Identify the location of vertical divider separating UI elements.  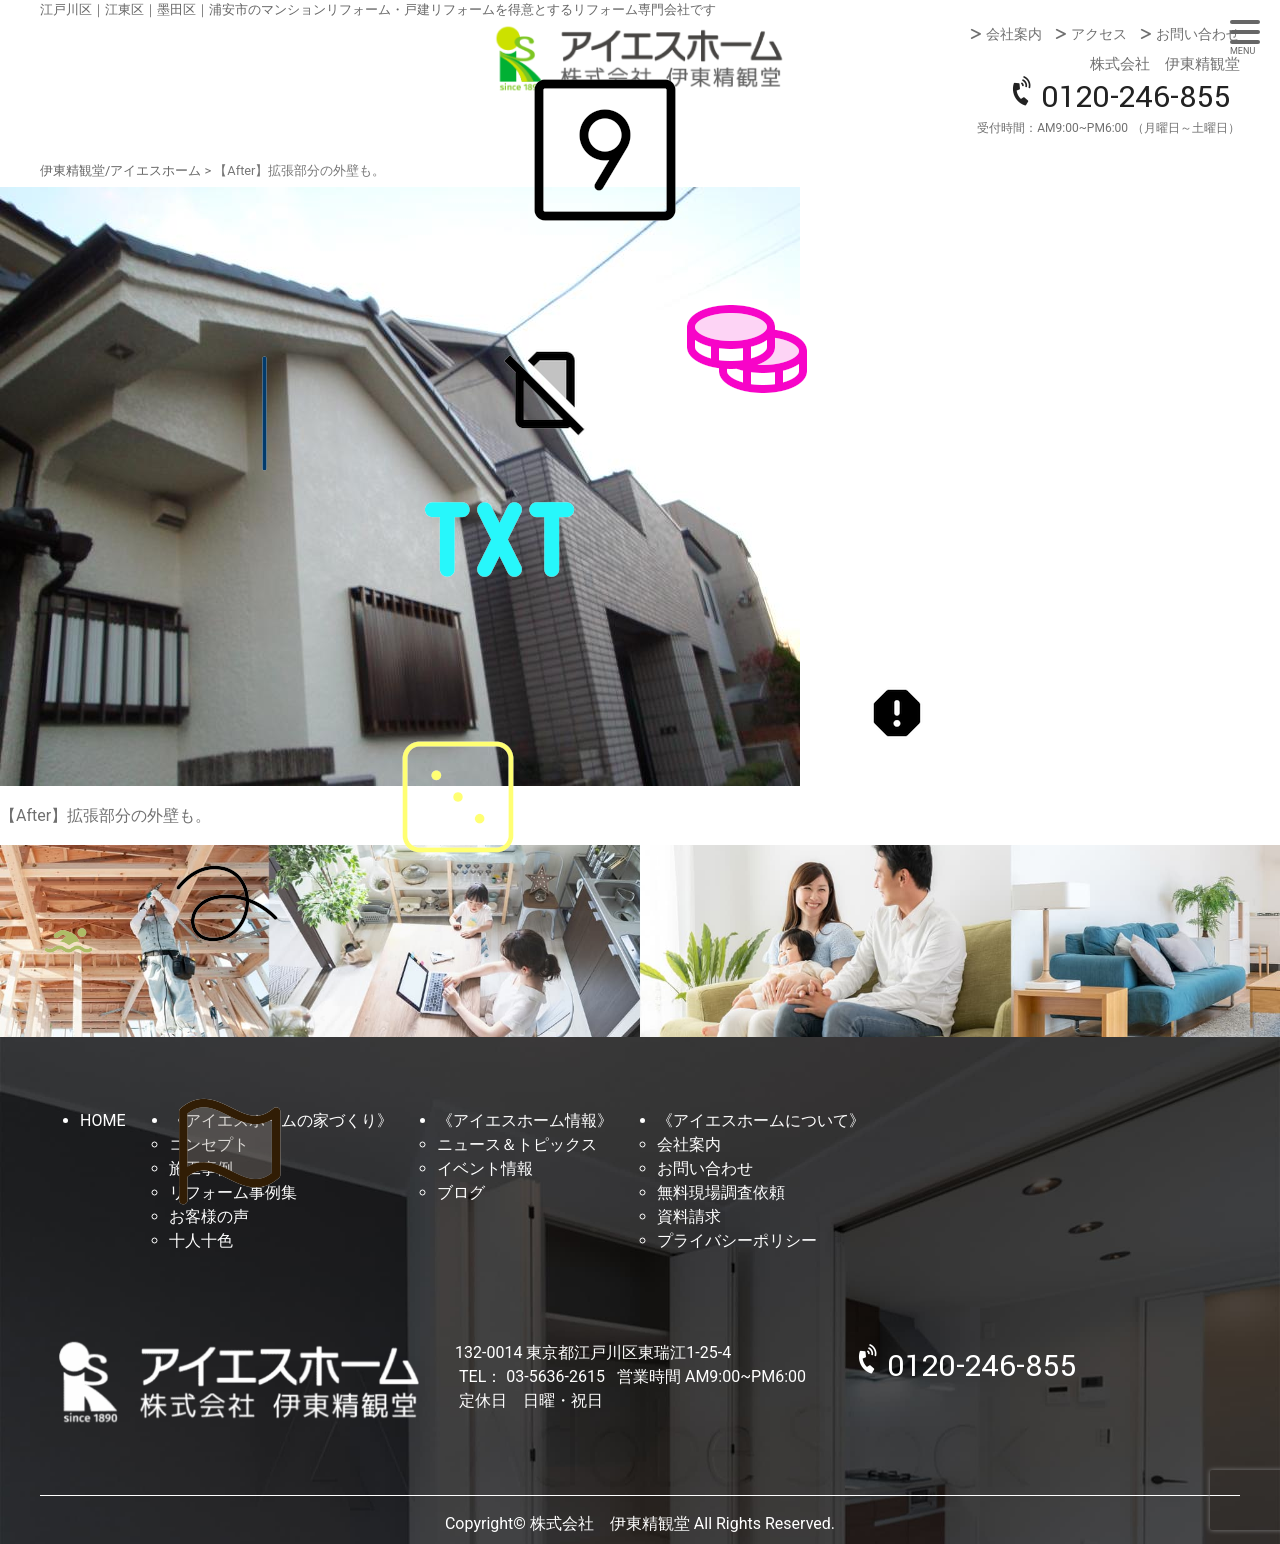
(264, 413).